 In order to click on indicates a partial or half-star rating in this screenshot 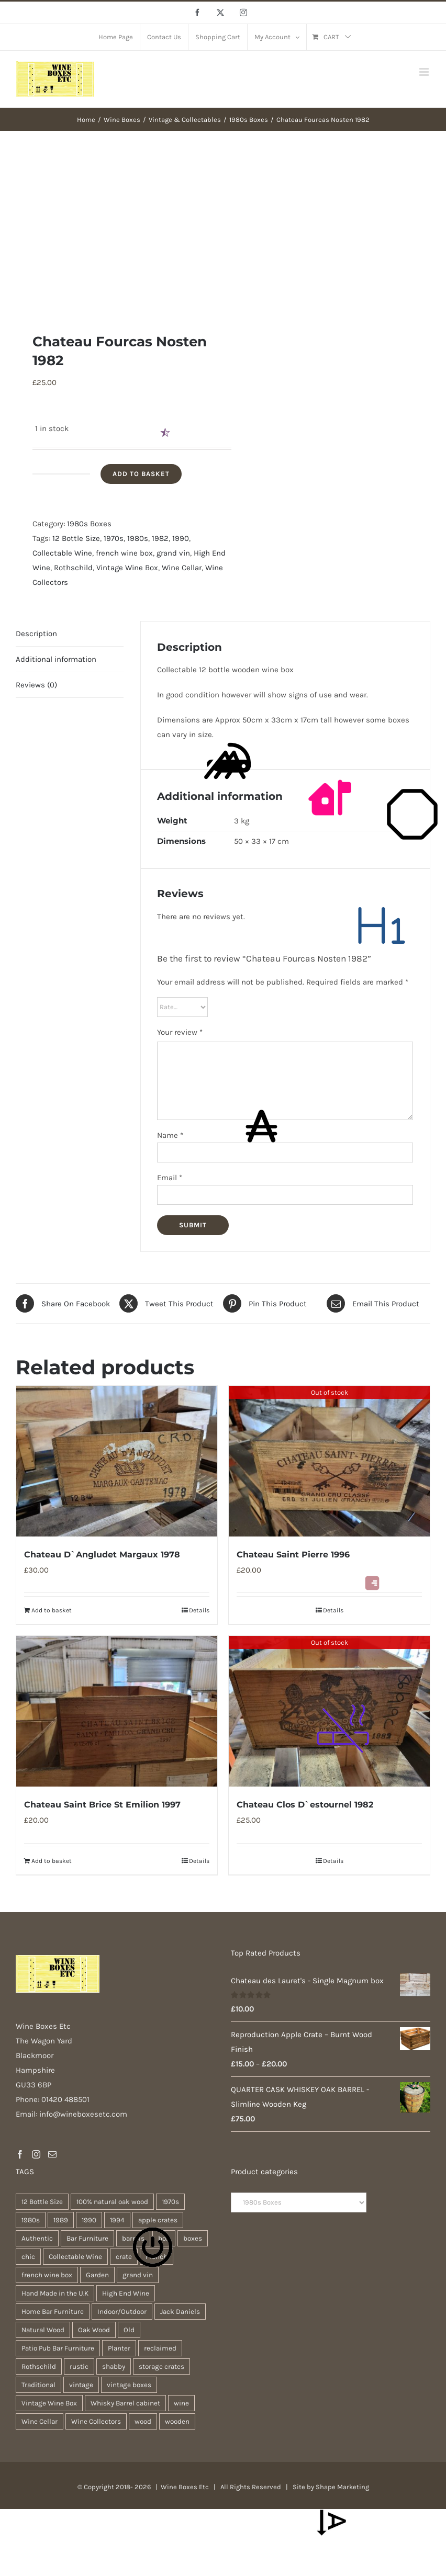, I will do `click(165, 432)`.